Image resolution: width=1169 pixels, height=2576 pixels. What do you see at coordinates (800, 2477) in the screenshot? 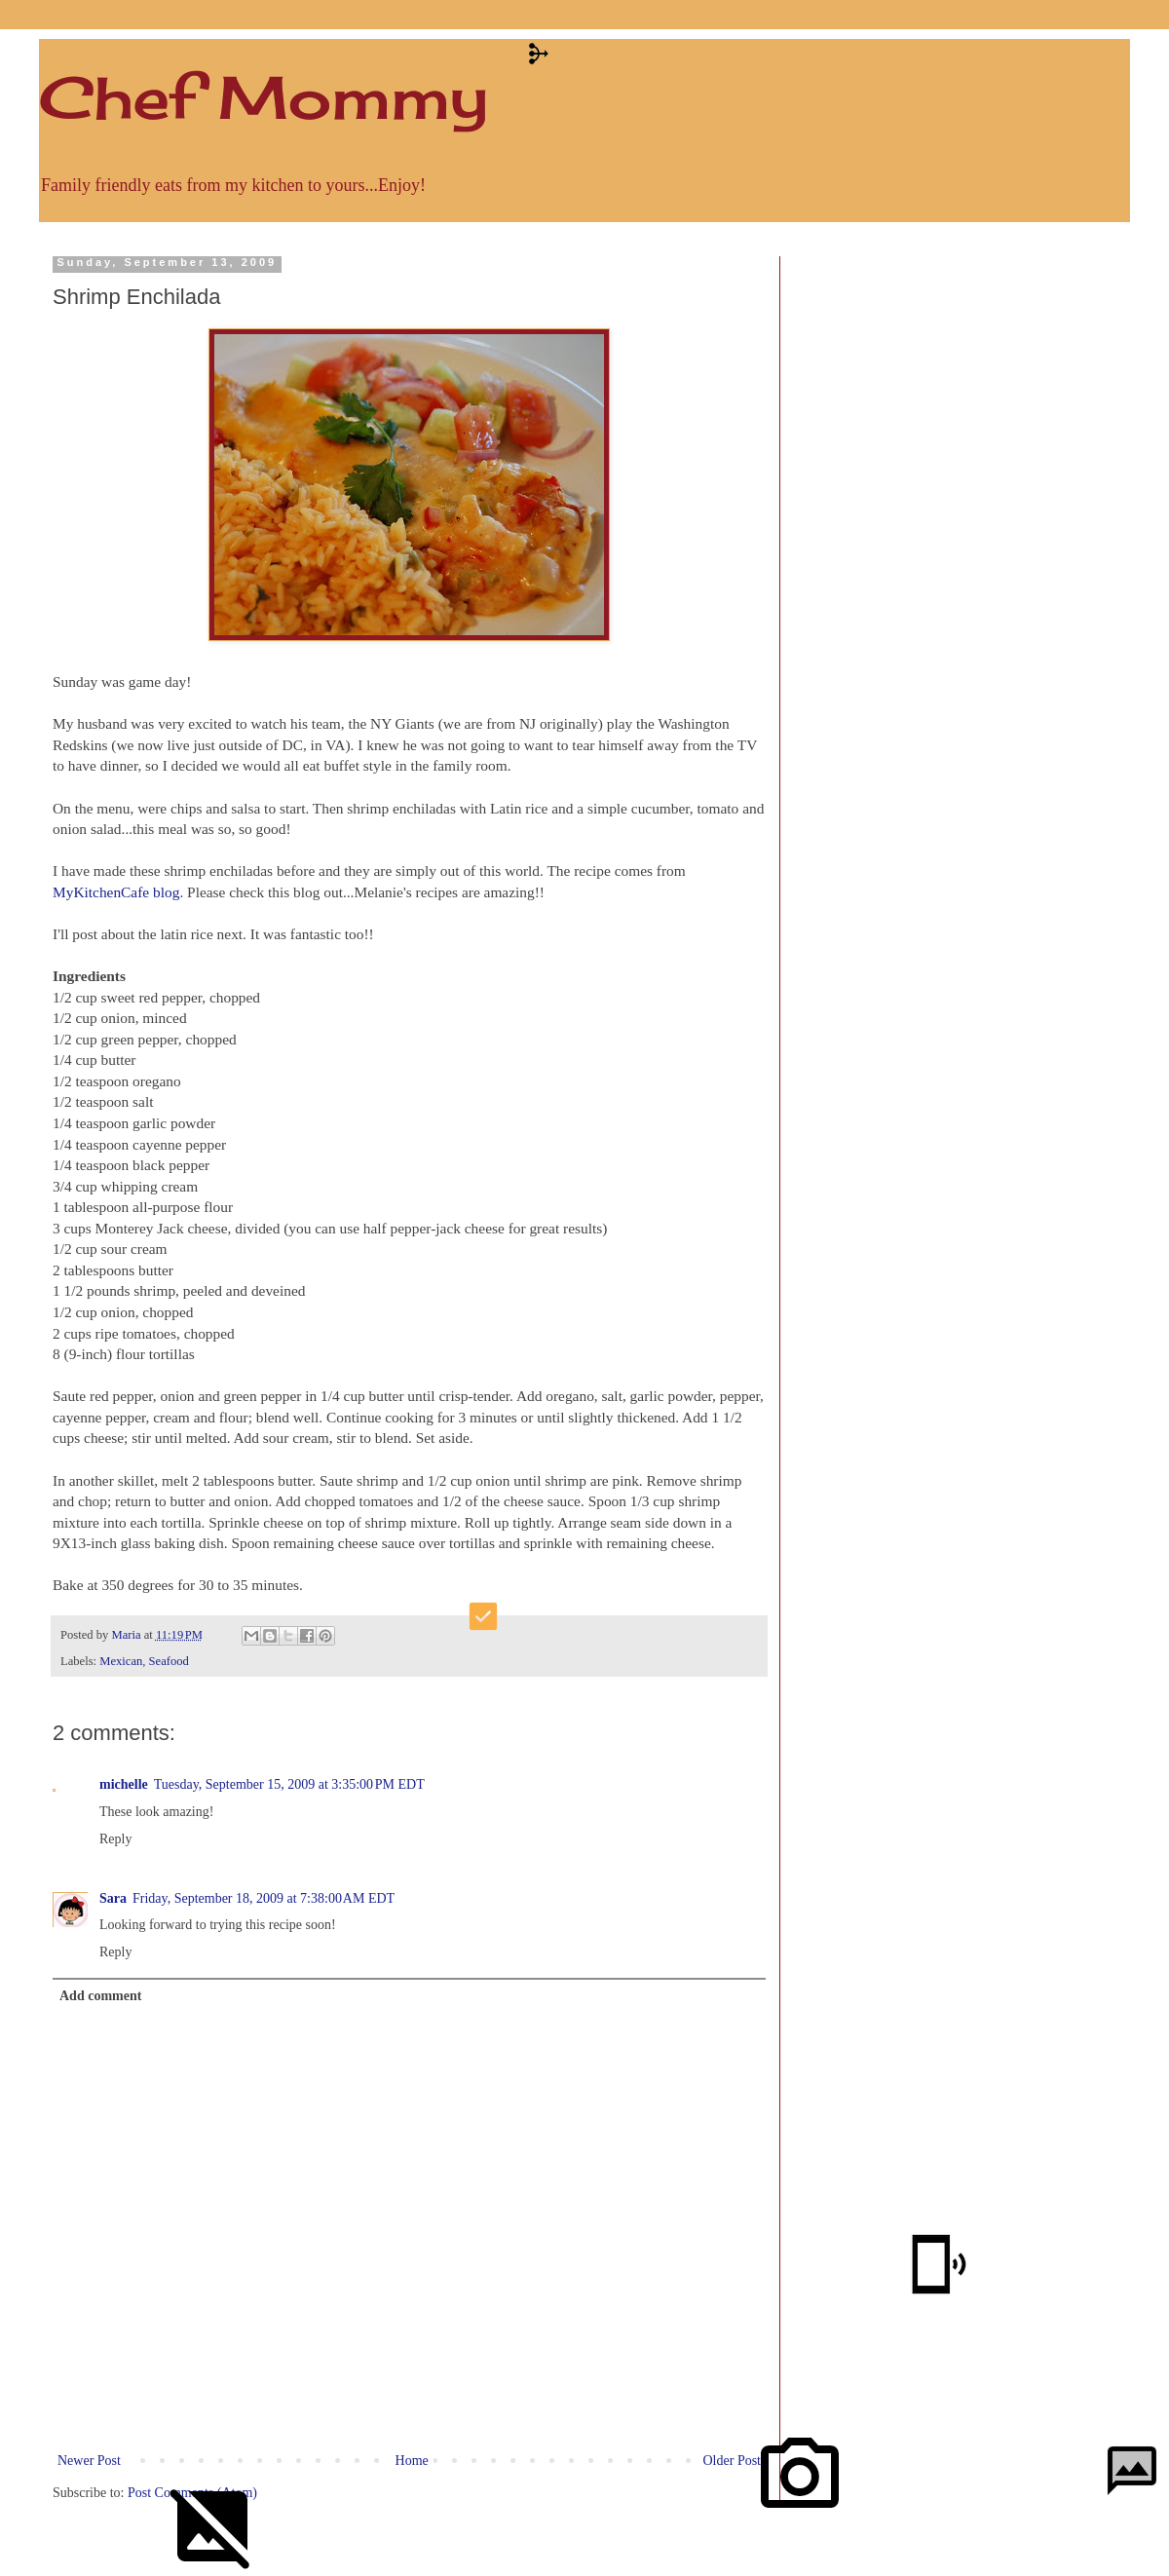
I see `take a photo` at bounding box center [800, 2477].